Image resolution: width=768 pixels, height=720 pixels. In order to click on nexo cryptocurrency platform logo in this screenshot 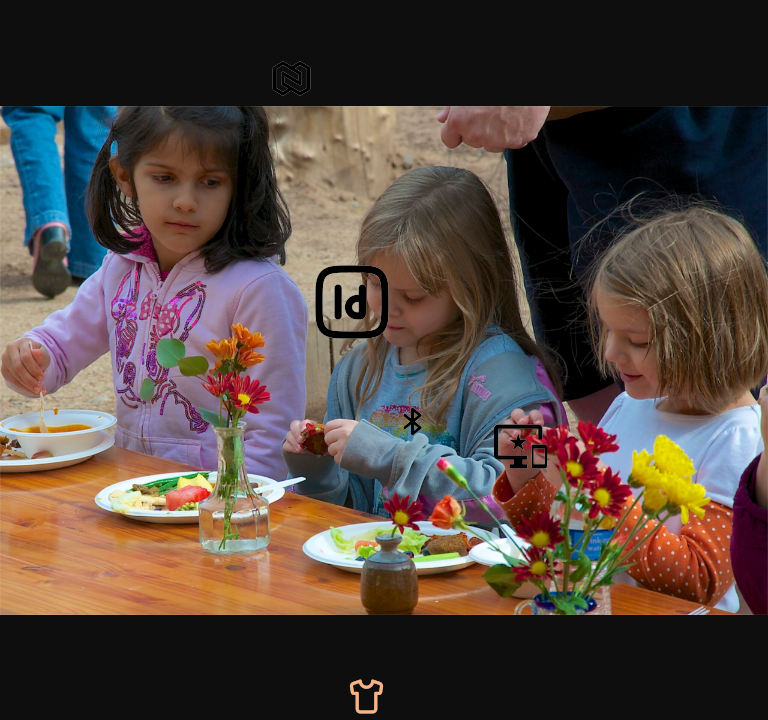, I will do `click(291, 78)`.